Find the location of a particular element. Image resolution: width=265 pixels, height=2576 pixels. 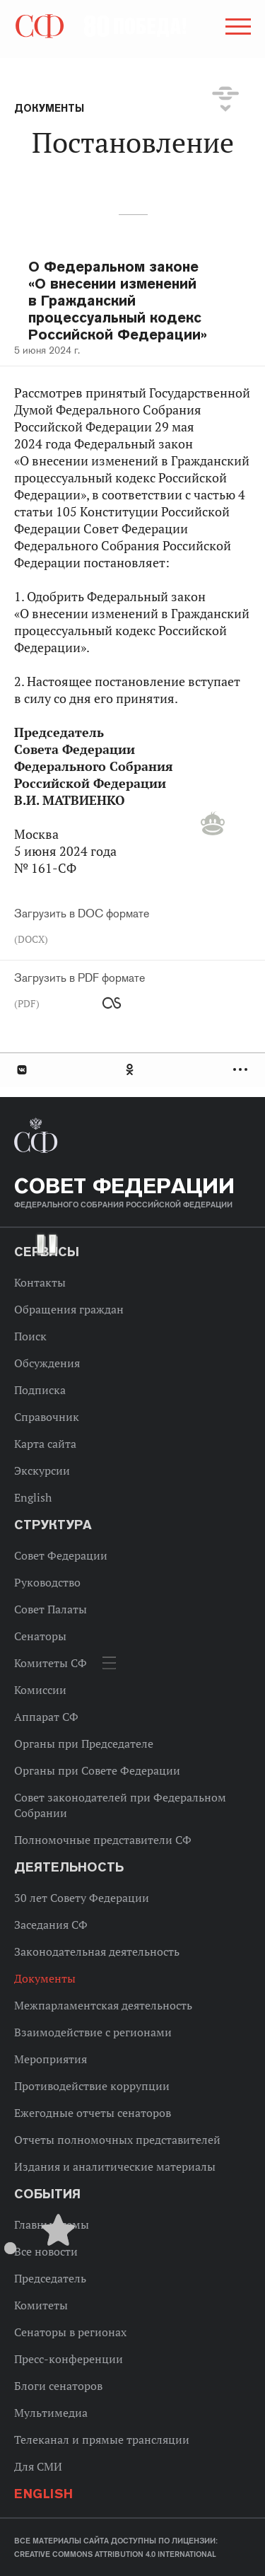

pause media playback is located at coordinates (47, 1244).